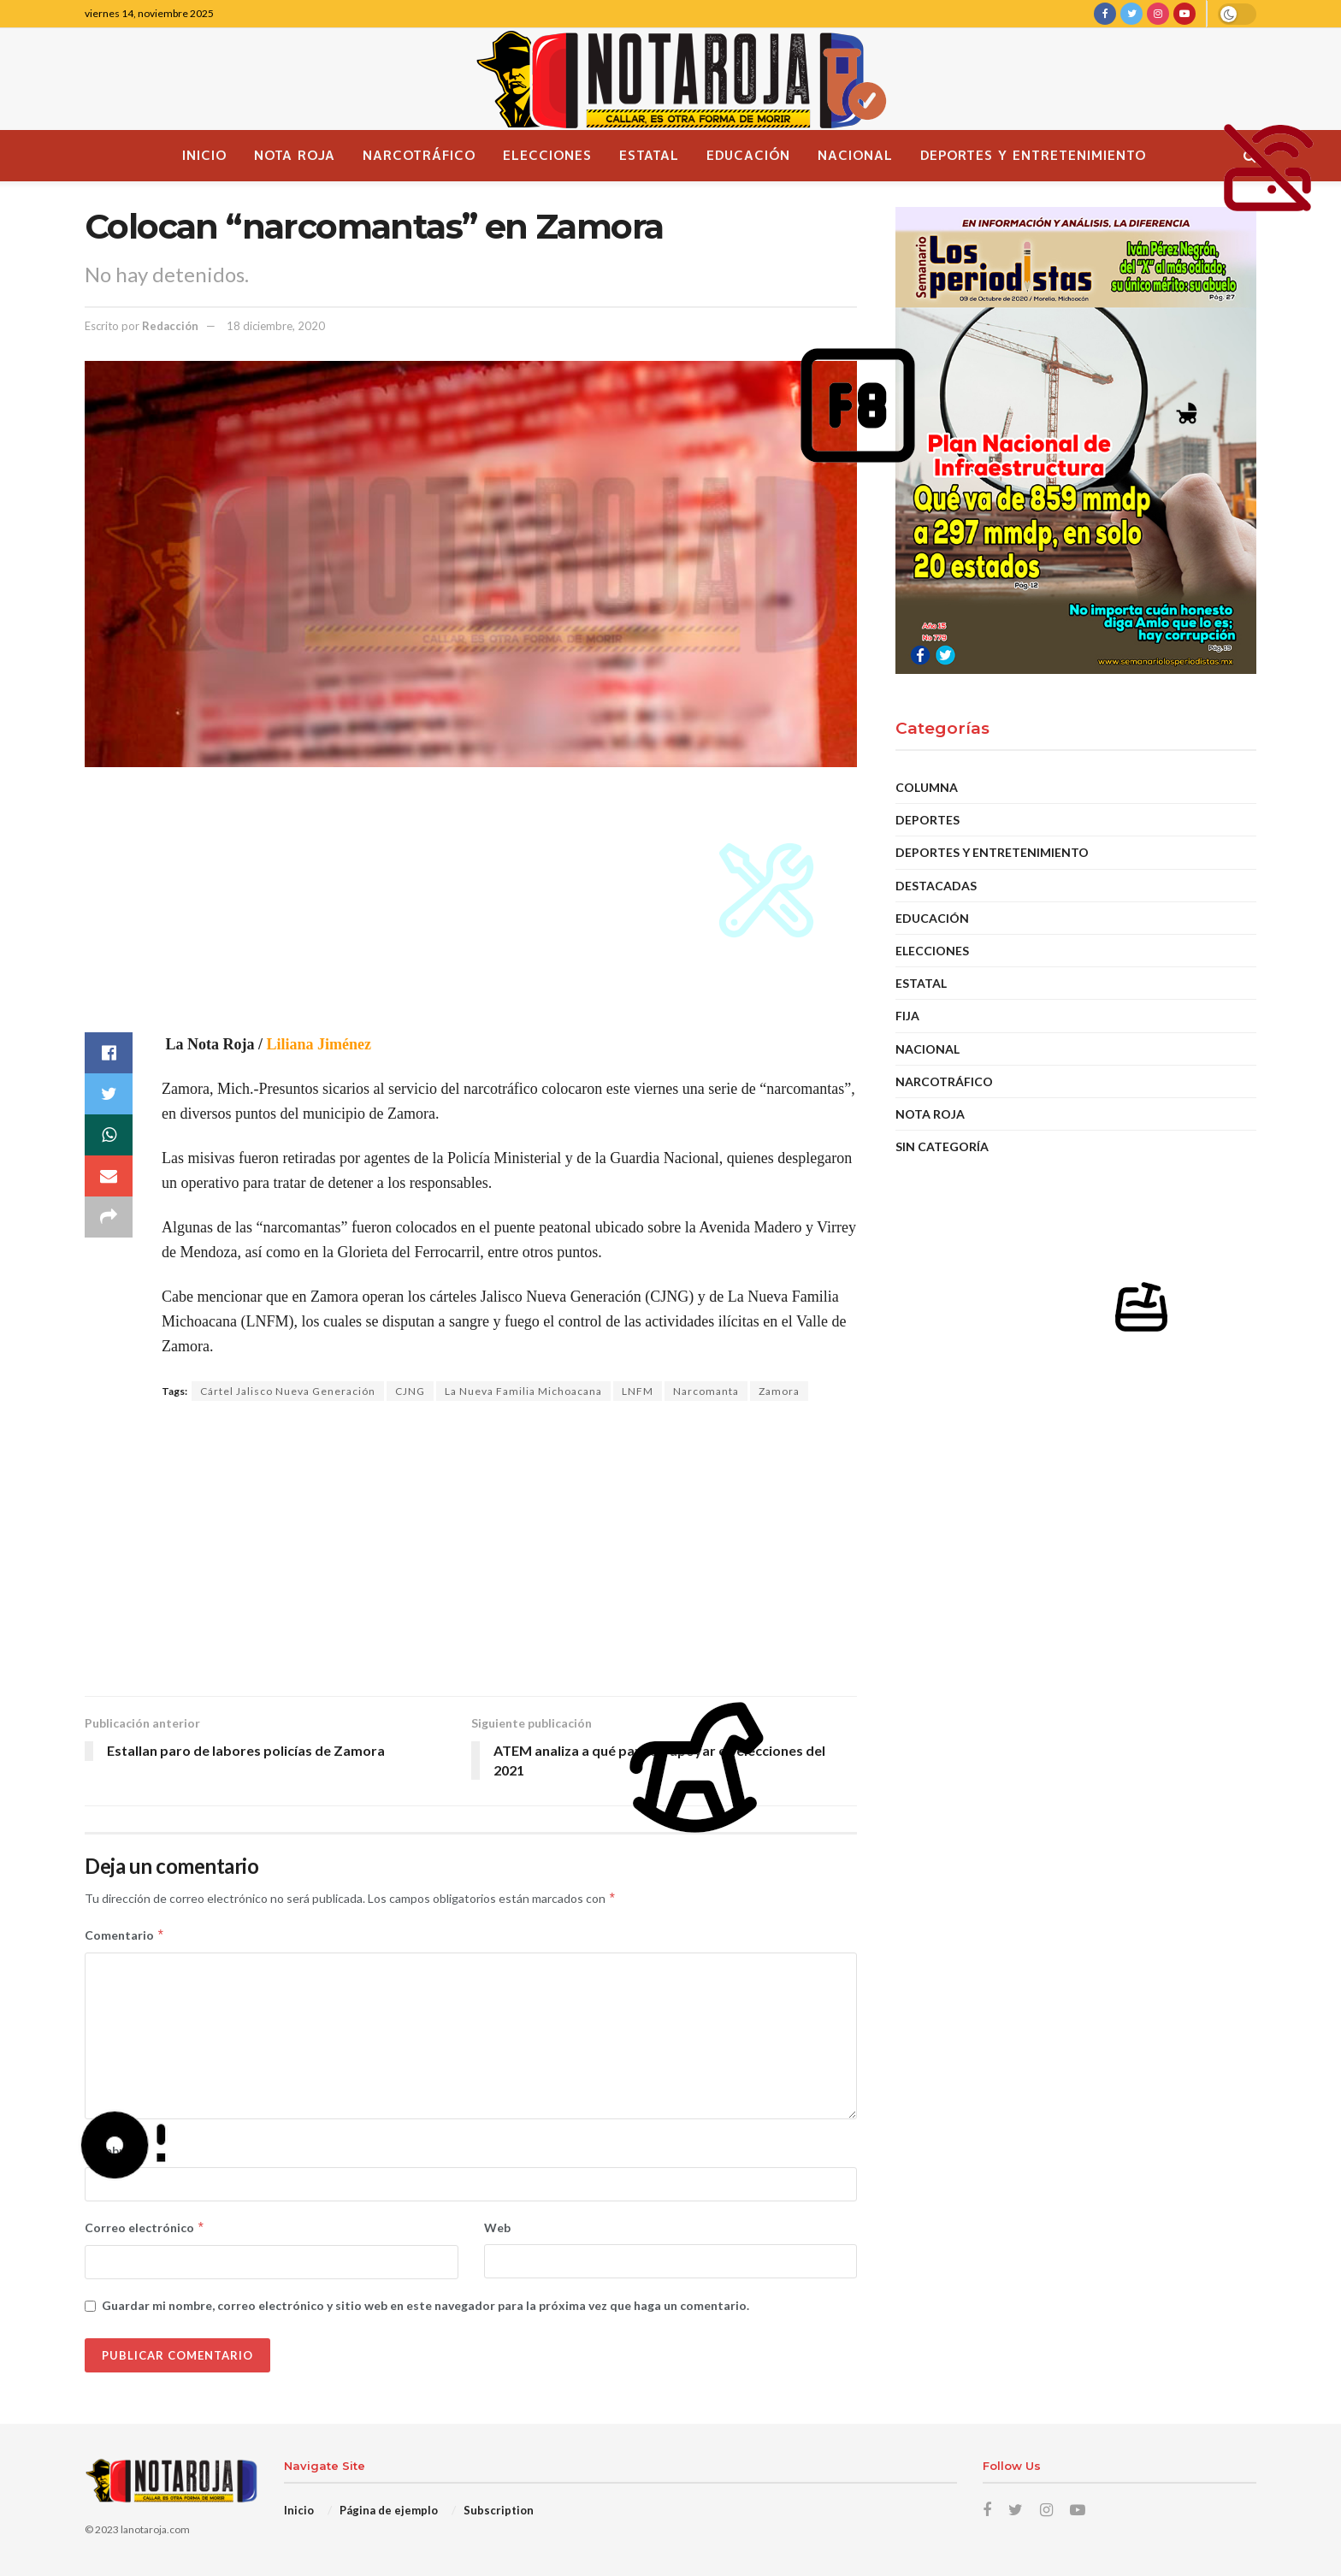 The width and height of the screenshot is (1341, 2576). Describe the element at coordinates (1141, 1308) in the screenshot. I see `access sandbox or testing environment` at that location.